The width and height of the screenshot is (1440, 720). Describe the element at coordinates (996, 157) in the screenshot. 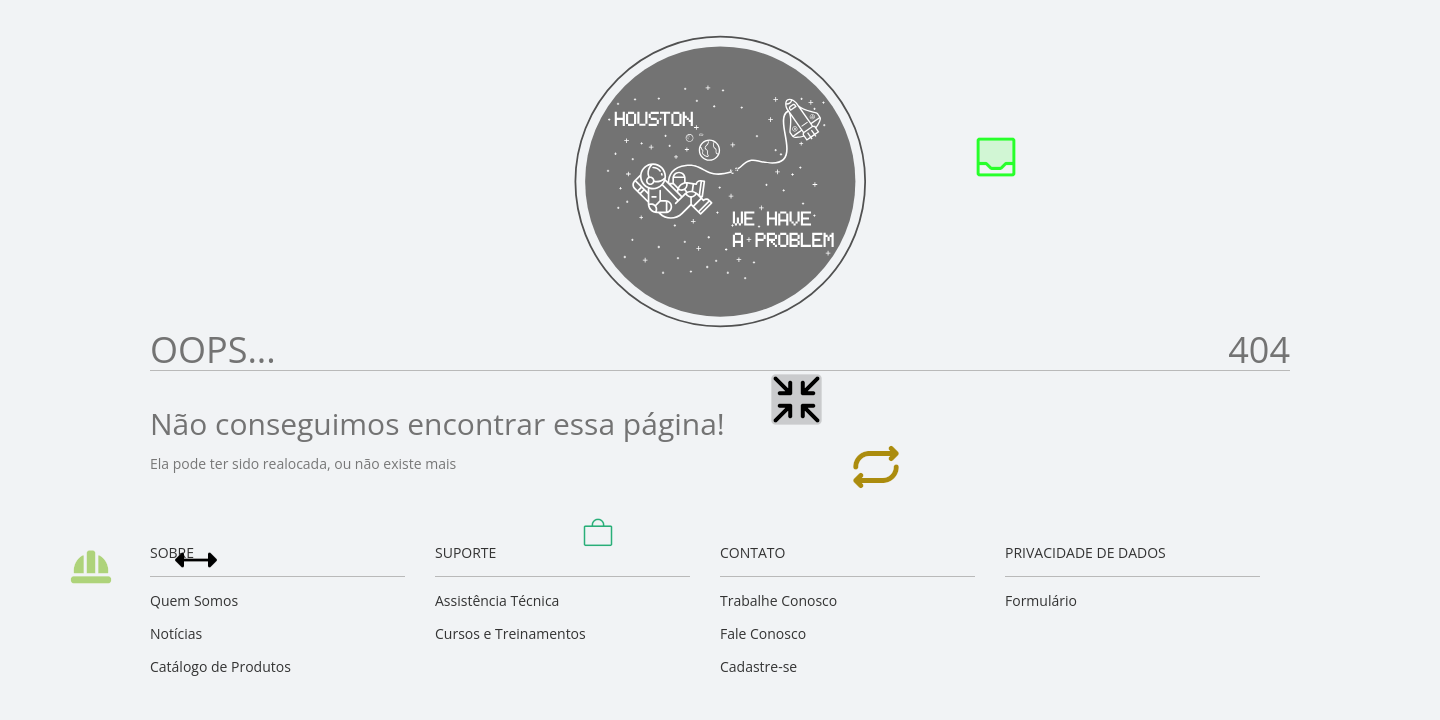

I see `view inbox or incoming items` at that location.